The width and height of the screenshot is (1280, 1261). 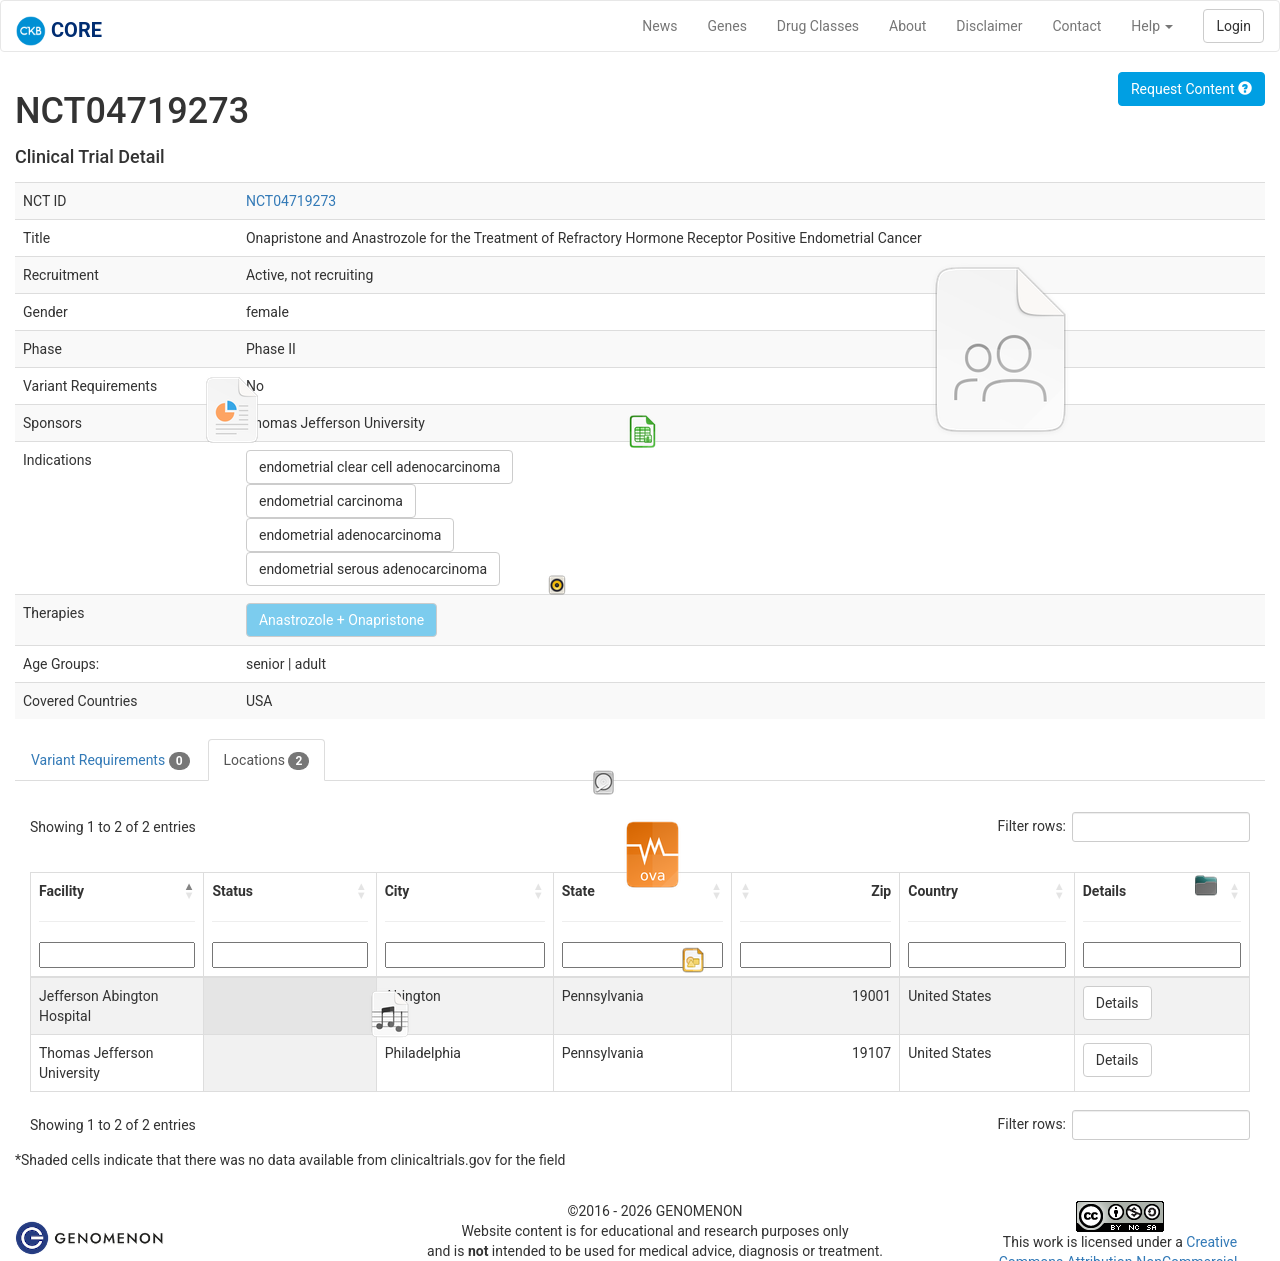 I want to click on iMelody ringtone file, so click(x=390, y=1014).